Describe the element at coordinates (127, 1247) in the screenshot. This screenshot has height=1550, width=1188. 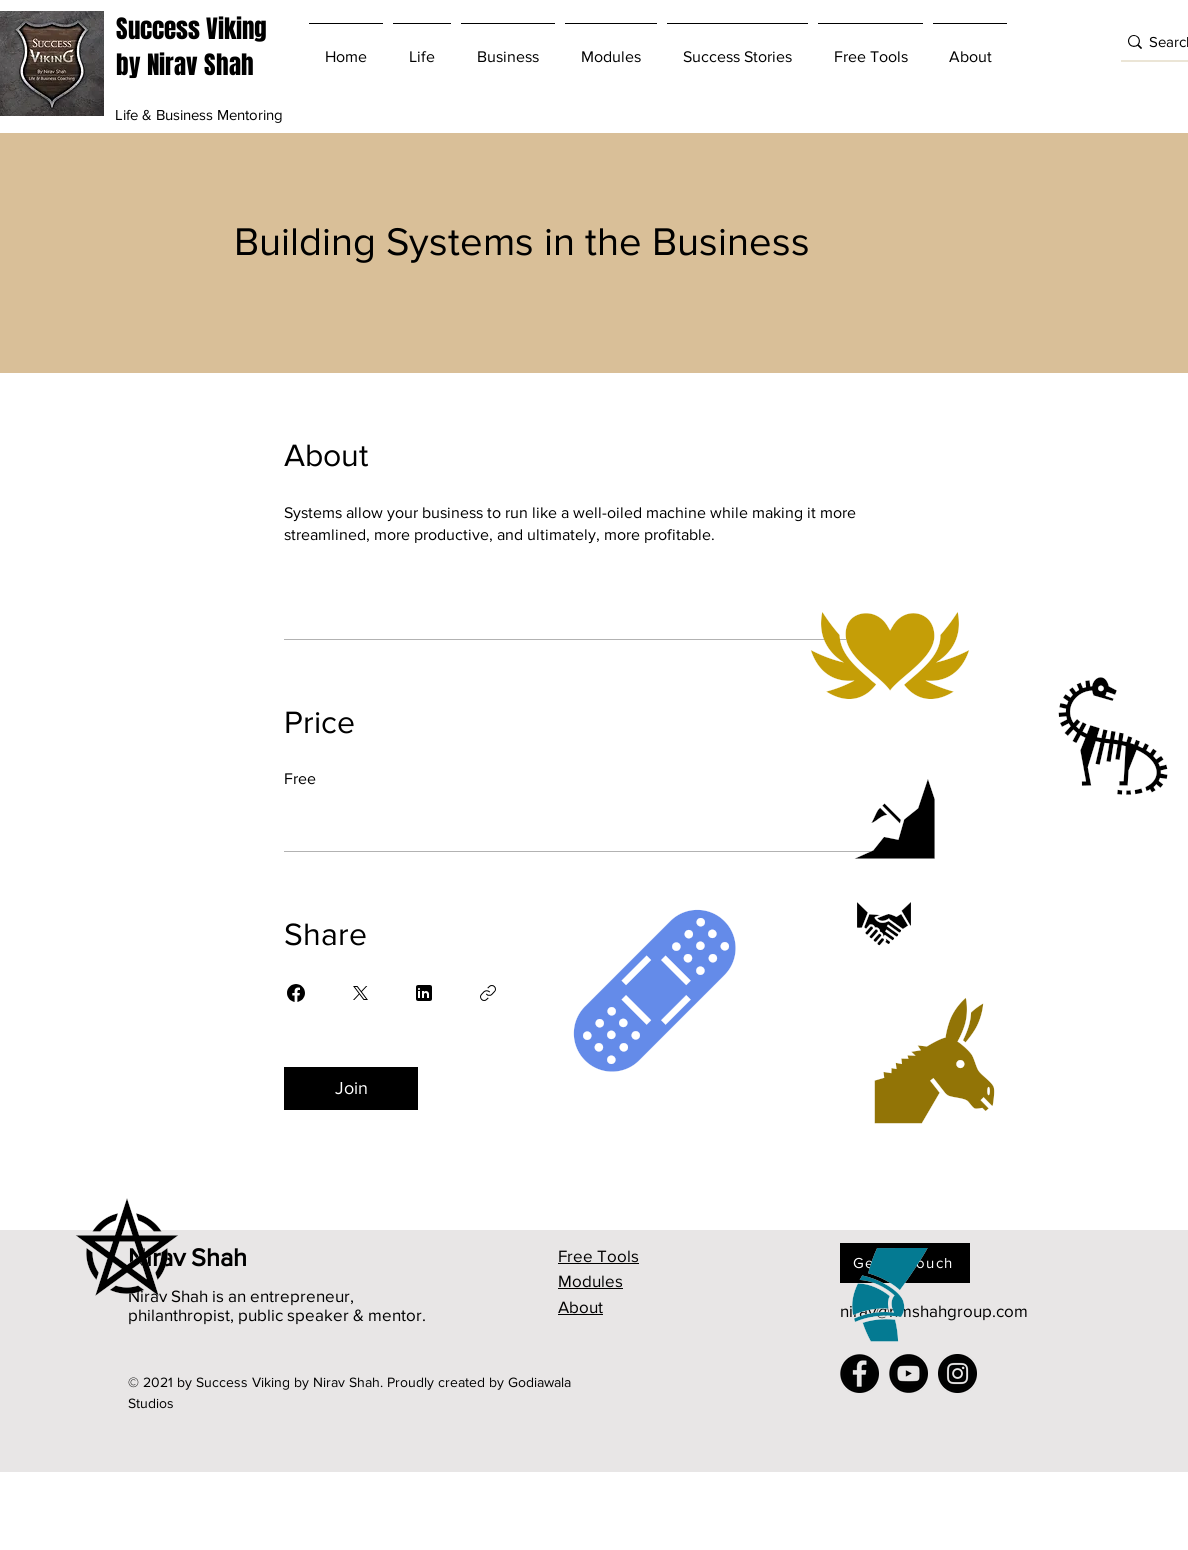
I see `select pentacle symbol for game character or item` at that location.